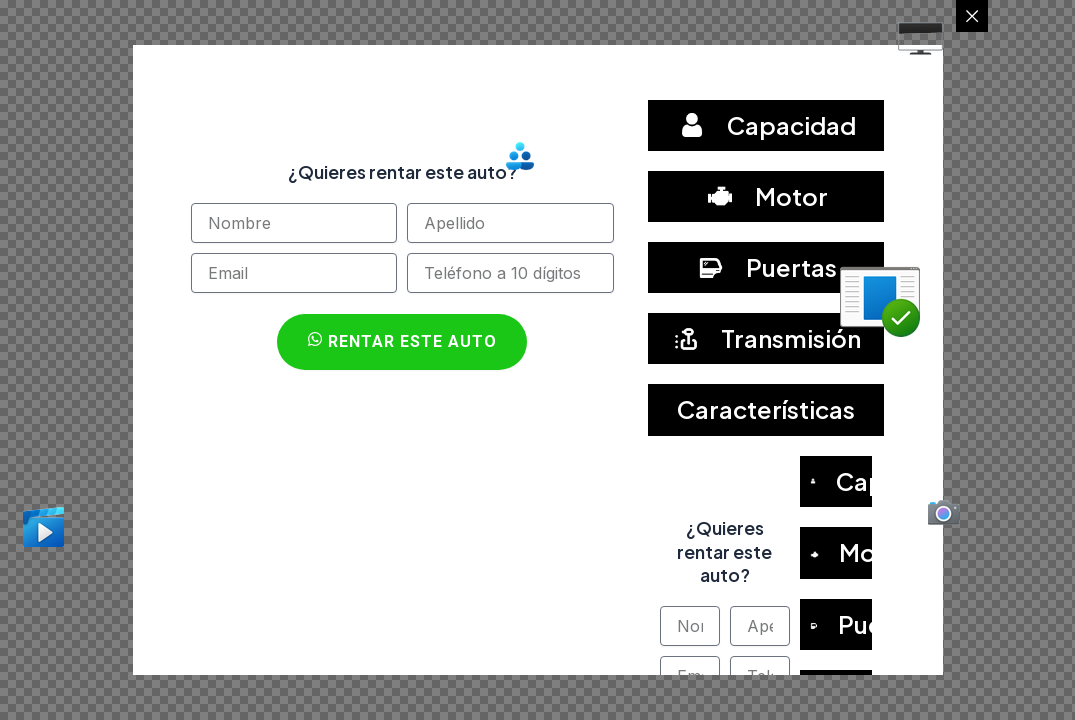 This screenshot has width=1075, height=720. What do you see at coordinates (43, 526) in the screenshot?
I see `open the movies app` at bounding box center [43, 526].